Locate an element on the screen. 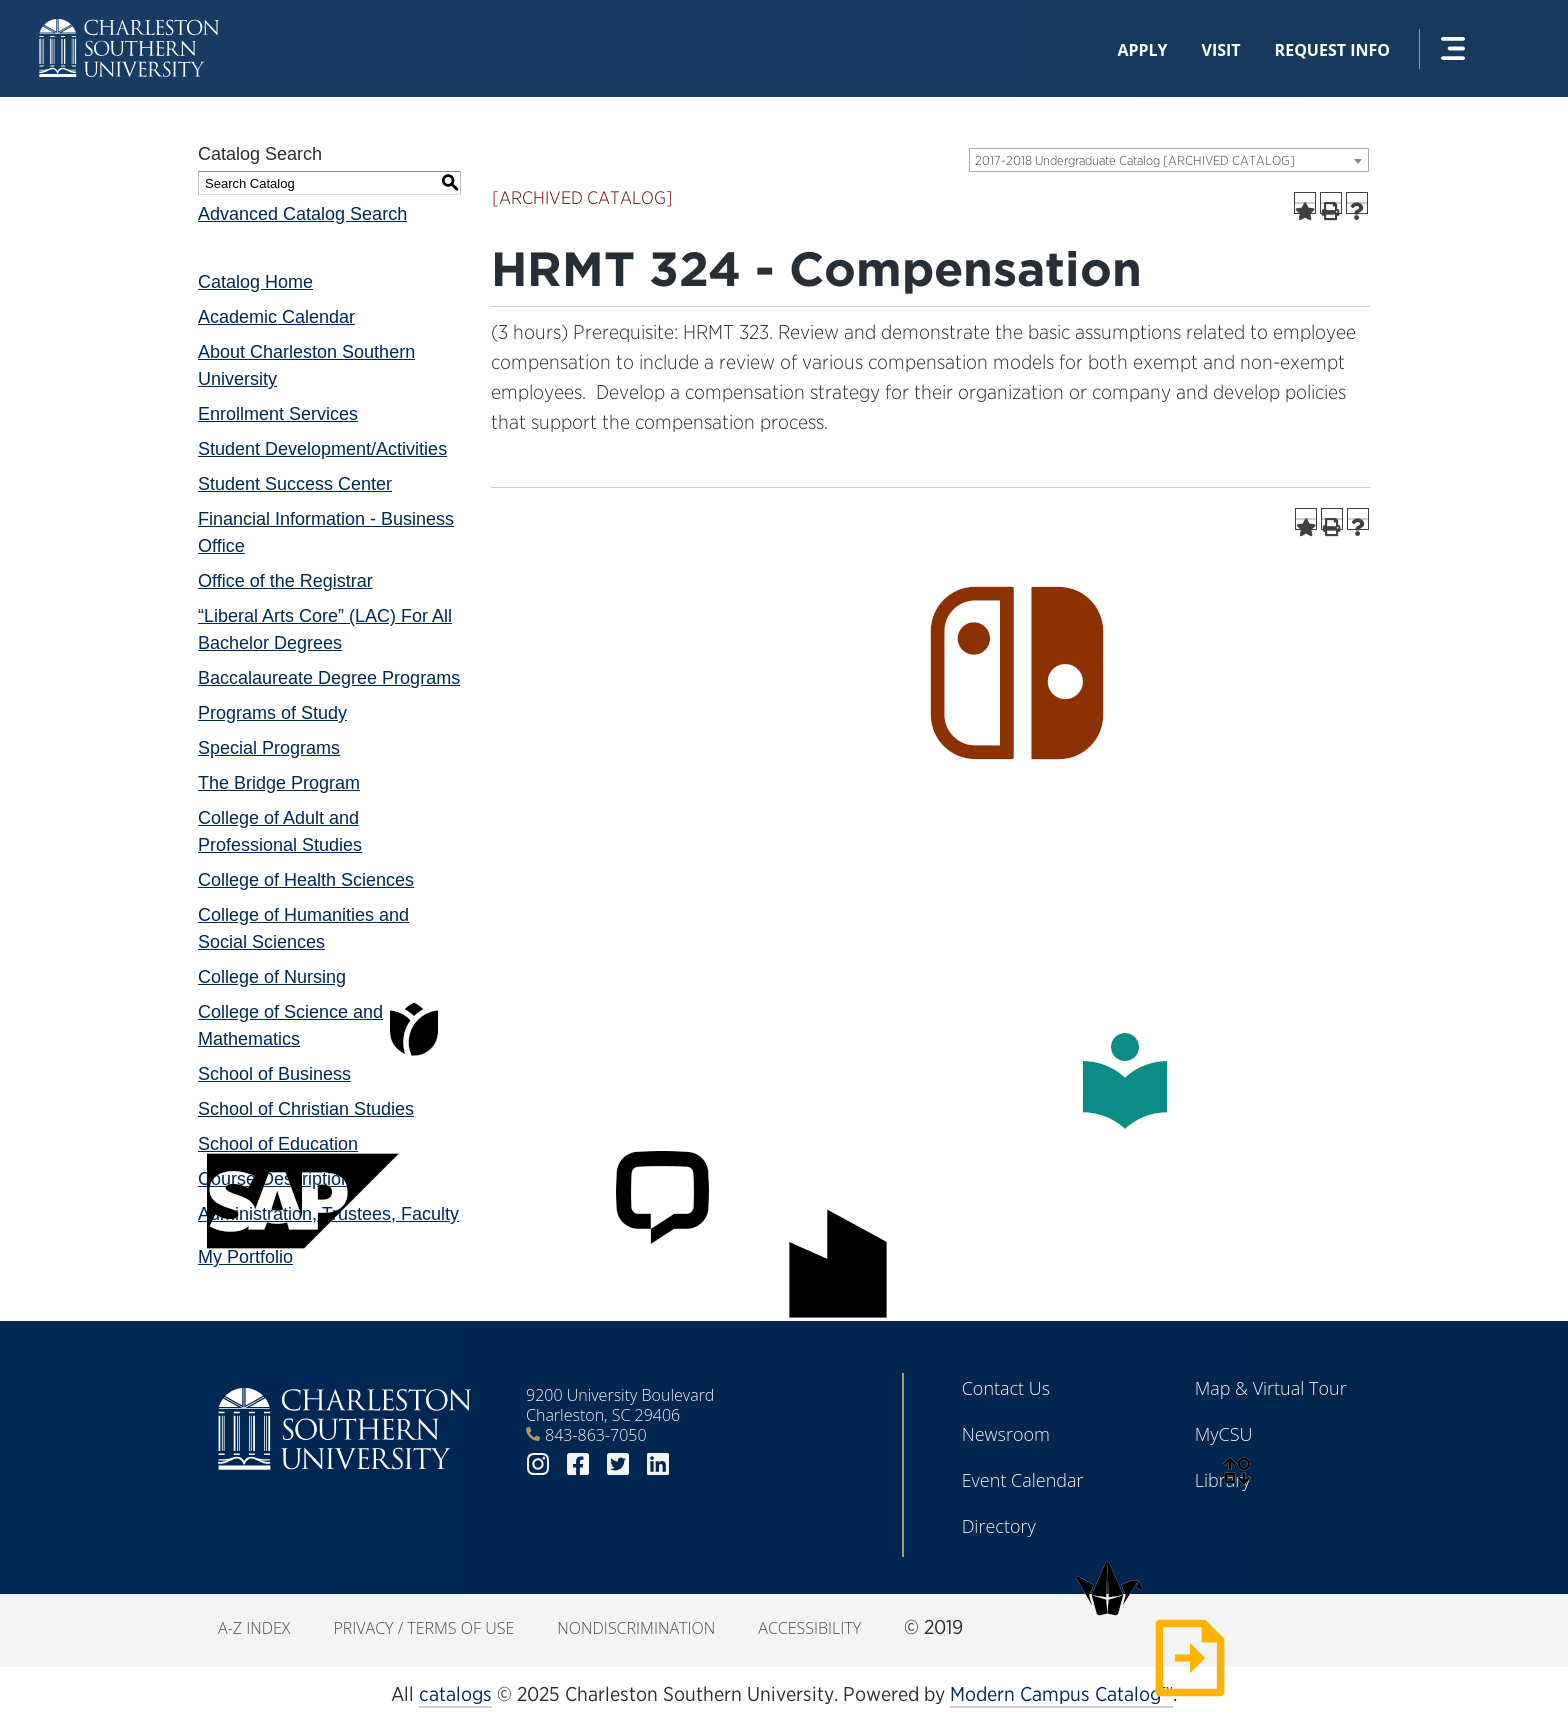 The height and width of the screenshot is (1723, 1568). transfer or export a file is located at coordinates (1190, 1658).